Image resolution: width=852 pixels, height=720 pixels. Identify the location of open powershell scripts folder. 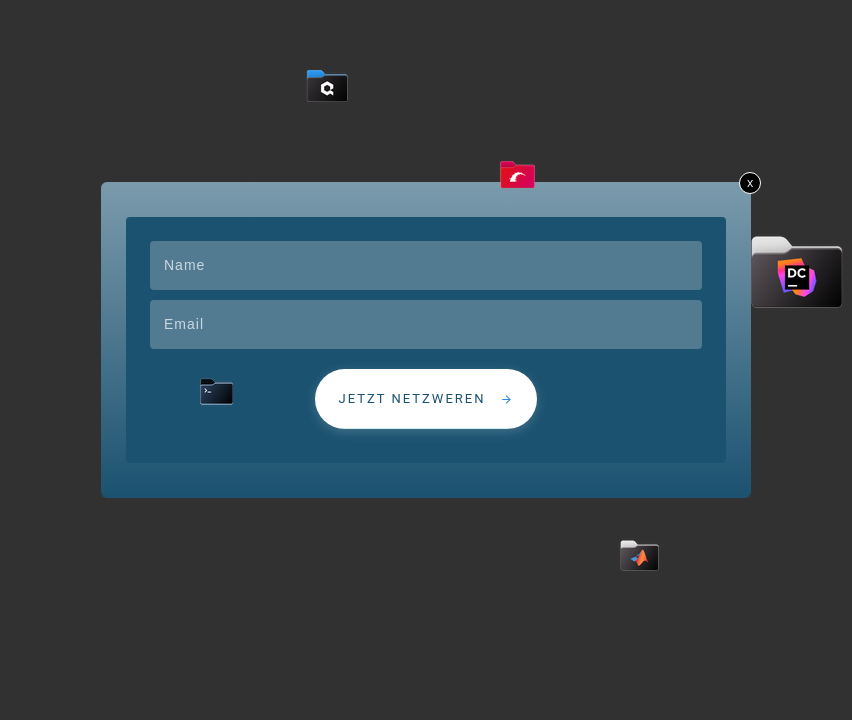
(216, 392).